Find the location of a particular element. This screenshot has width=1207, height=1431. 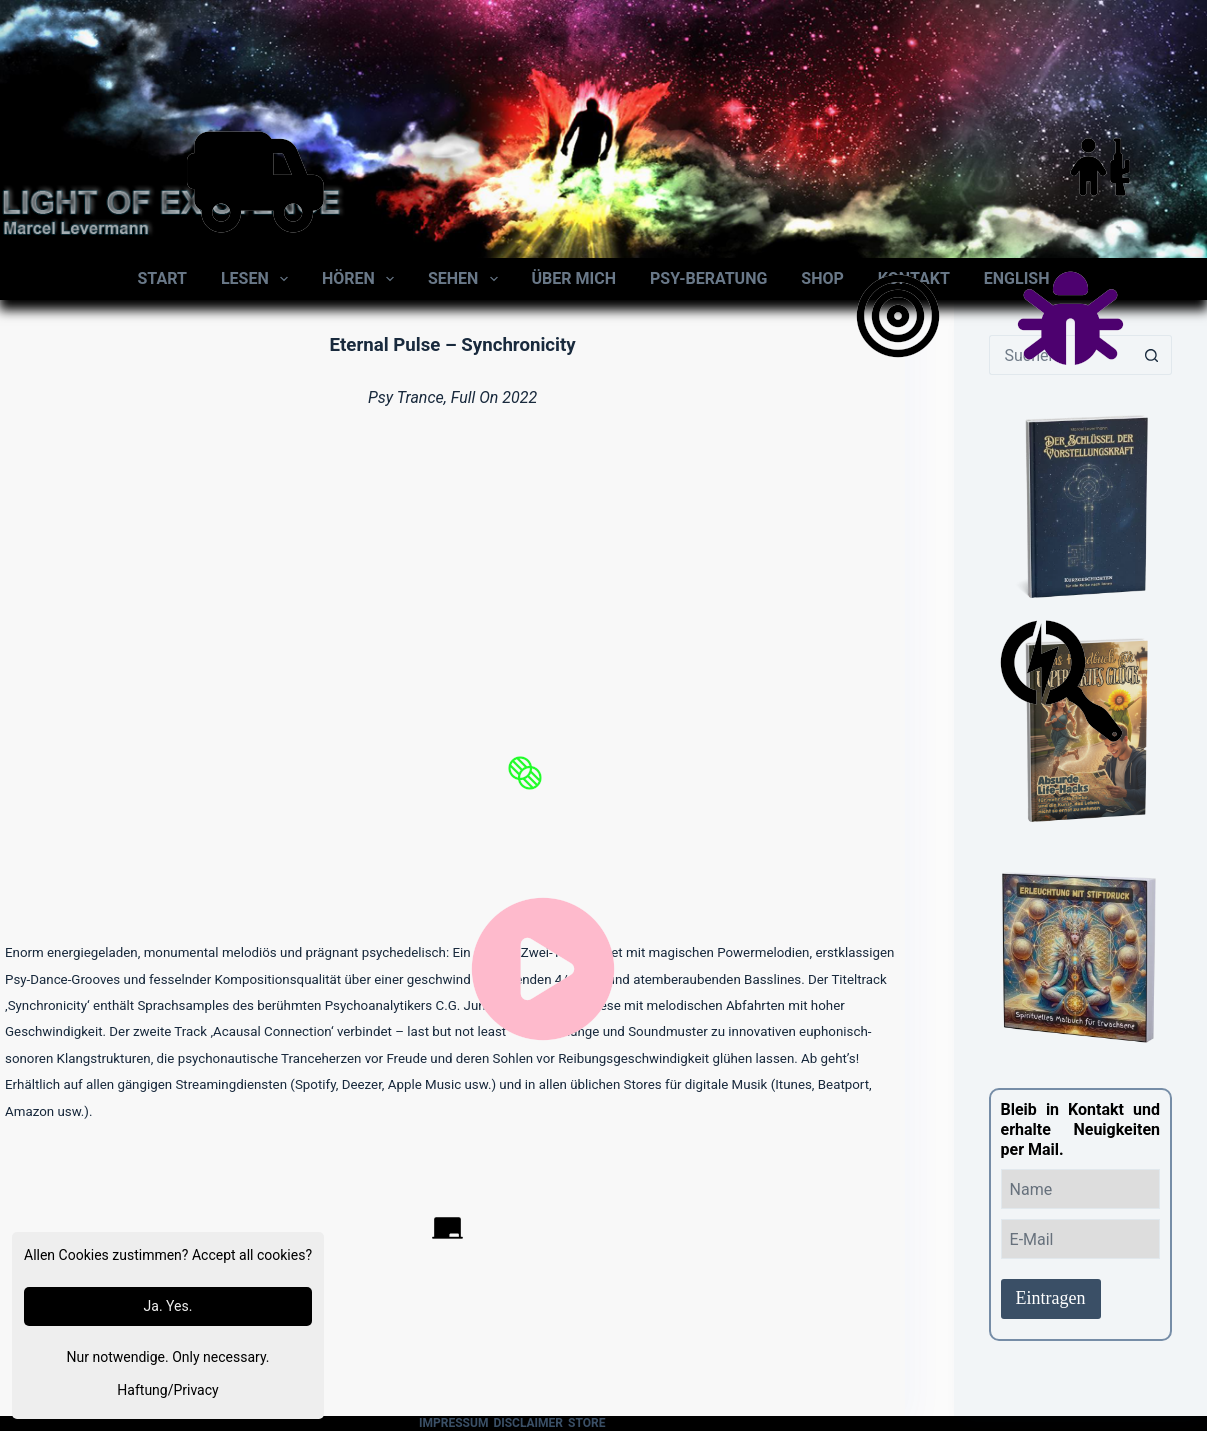

searchengin logo is located at coordinates (1061, 679).